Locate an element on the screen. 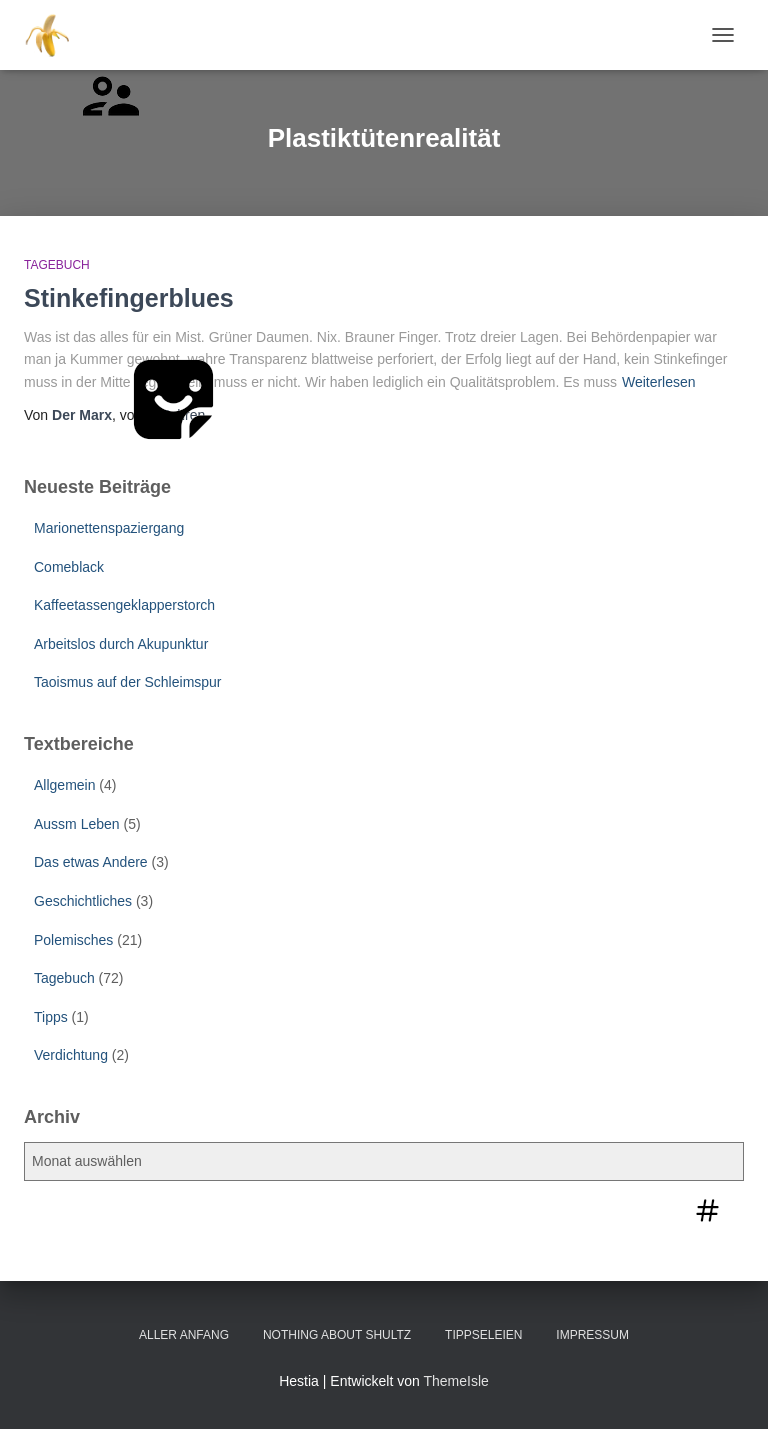  view team members or user accounts is located at coordinates (111, 96).